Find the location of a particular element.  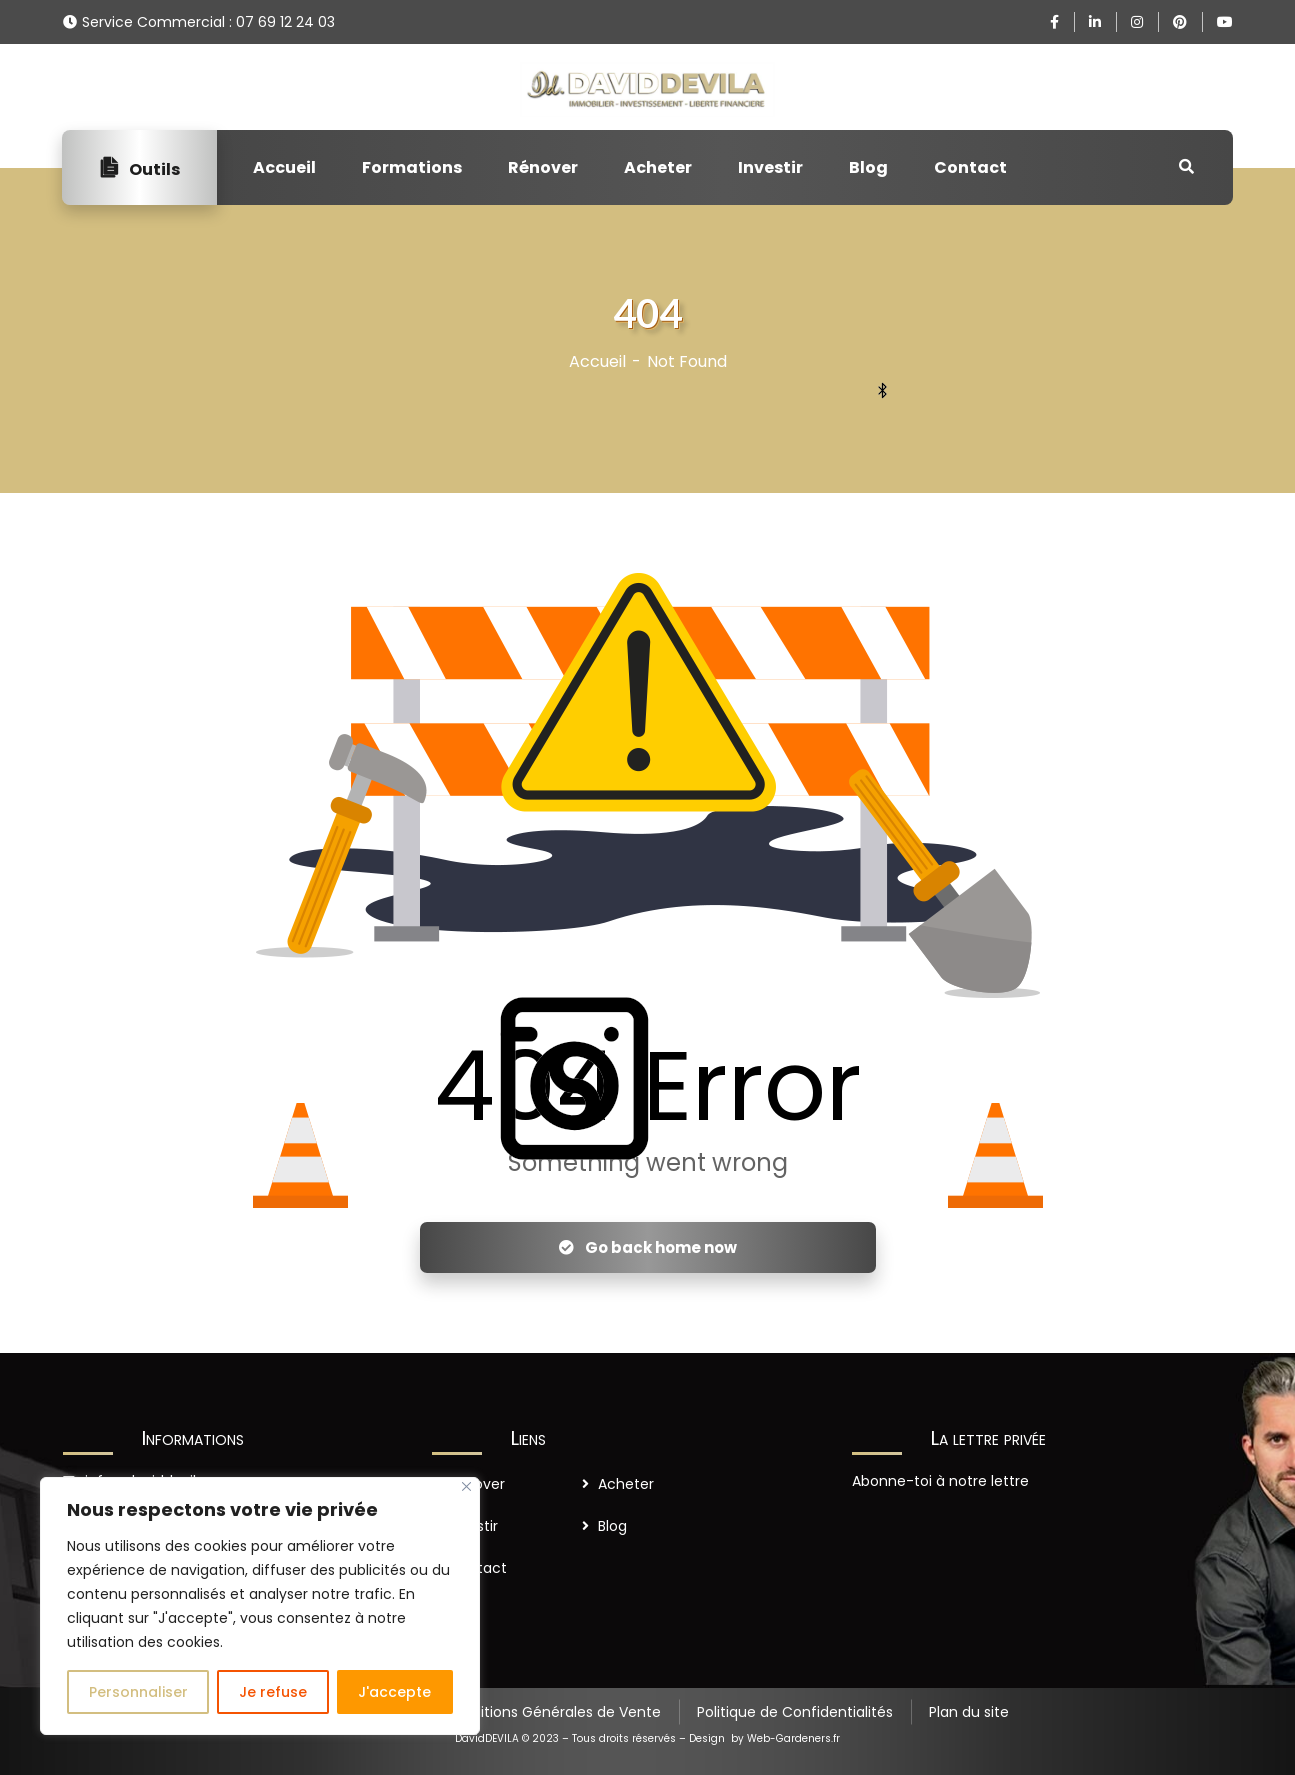

toggle bluetooth connectivity on or off is located at coordinates (882, 390).